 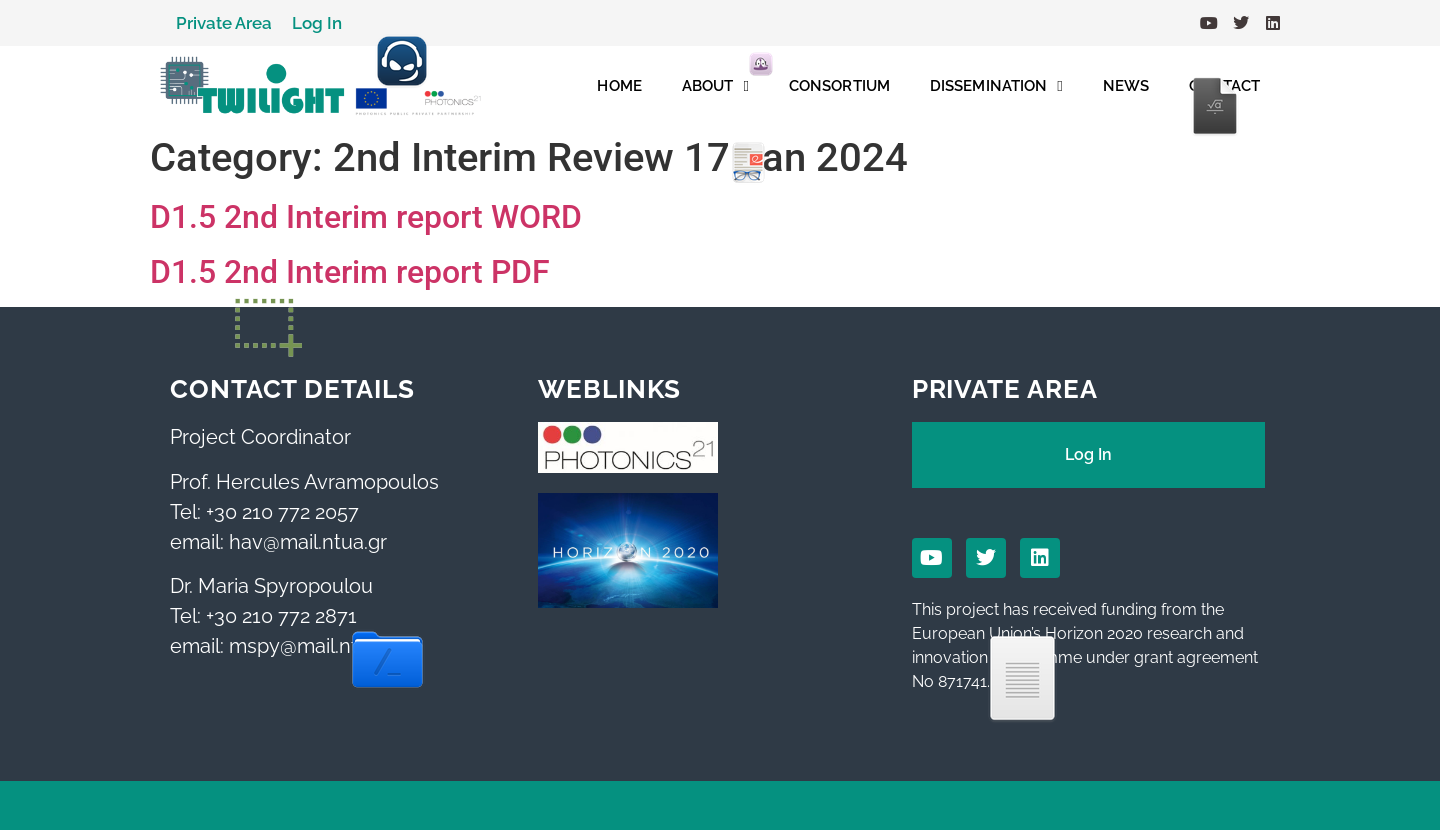 What do you see at coordinates (1215, 107) in the screenshot?
I see `opendocument formula template file` at bounding box center [1215, 107].